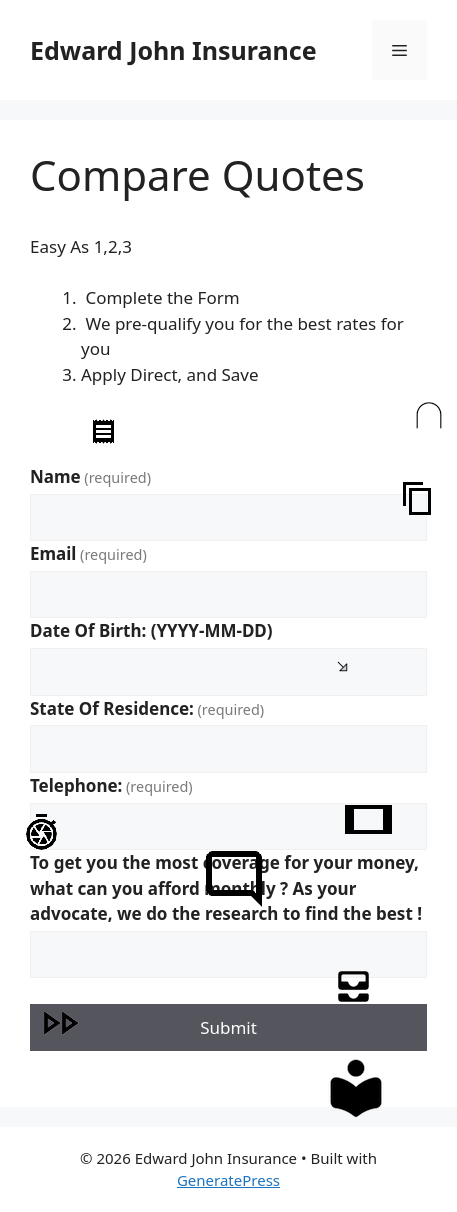  What do you see at coordinates (342, 666) in the screenshot?
I see `navigate to the next item diagonally` at bounding box center [342, 666].